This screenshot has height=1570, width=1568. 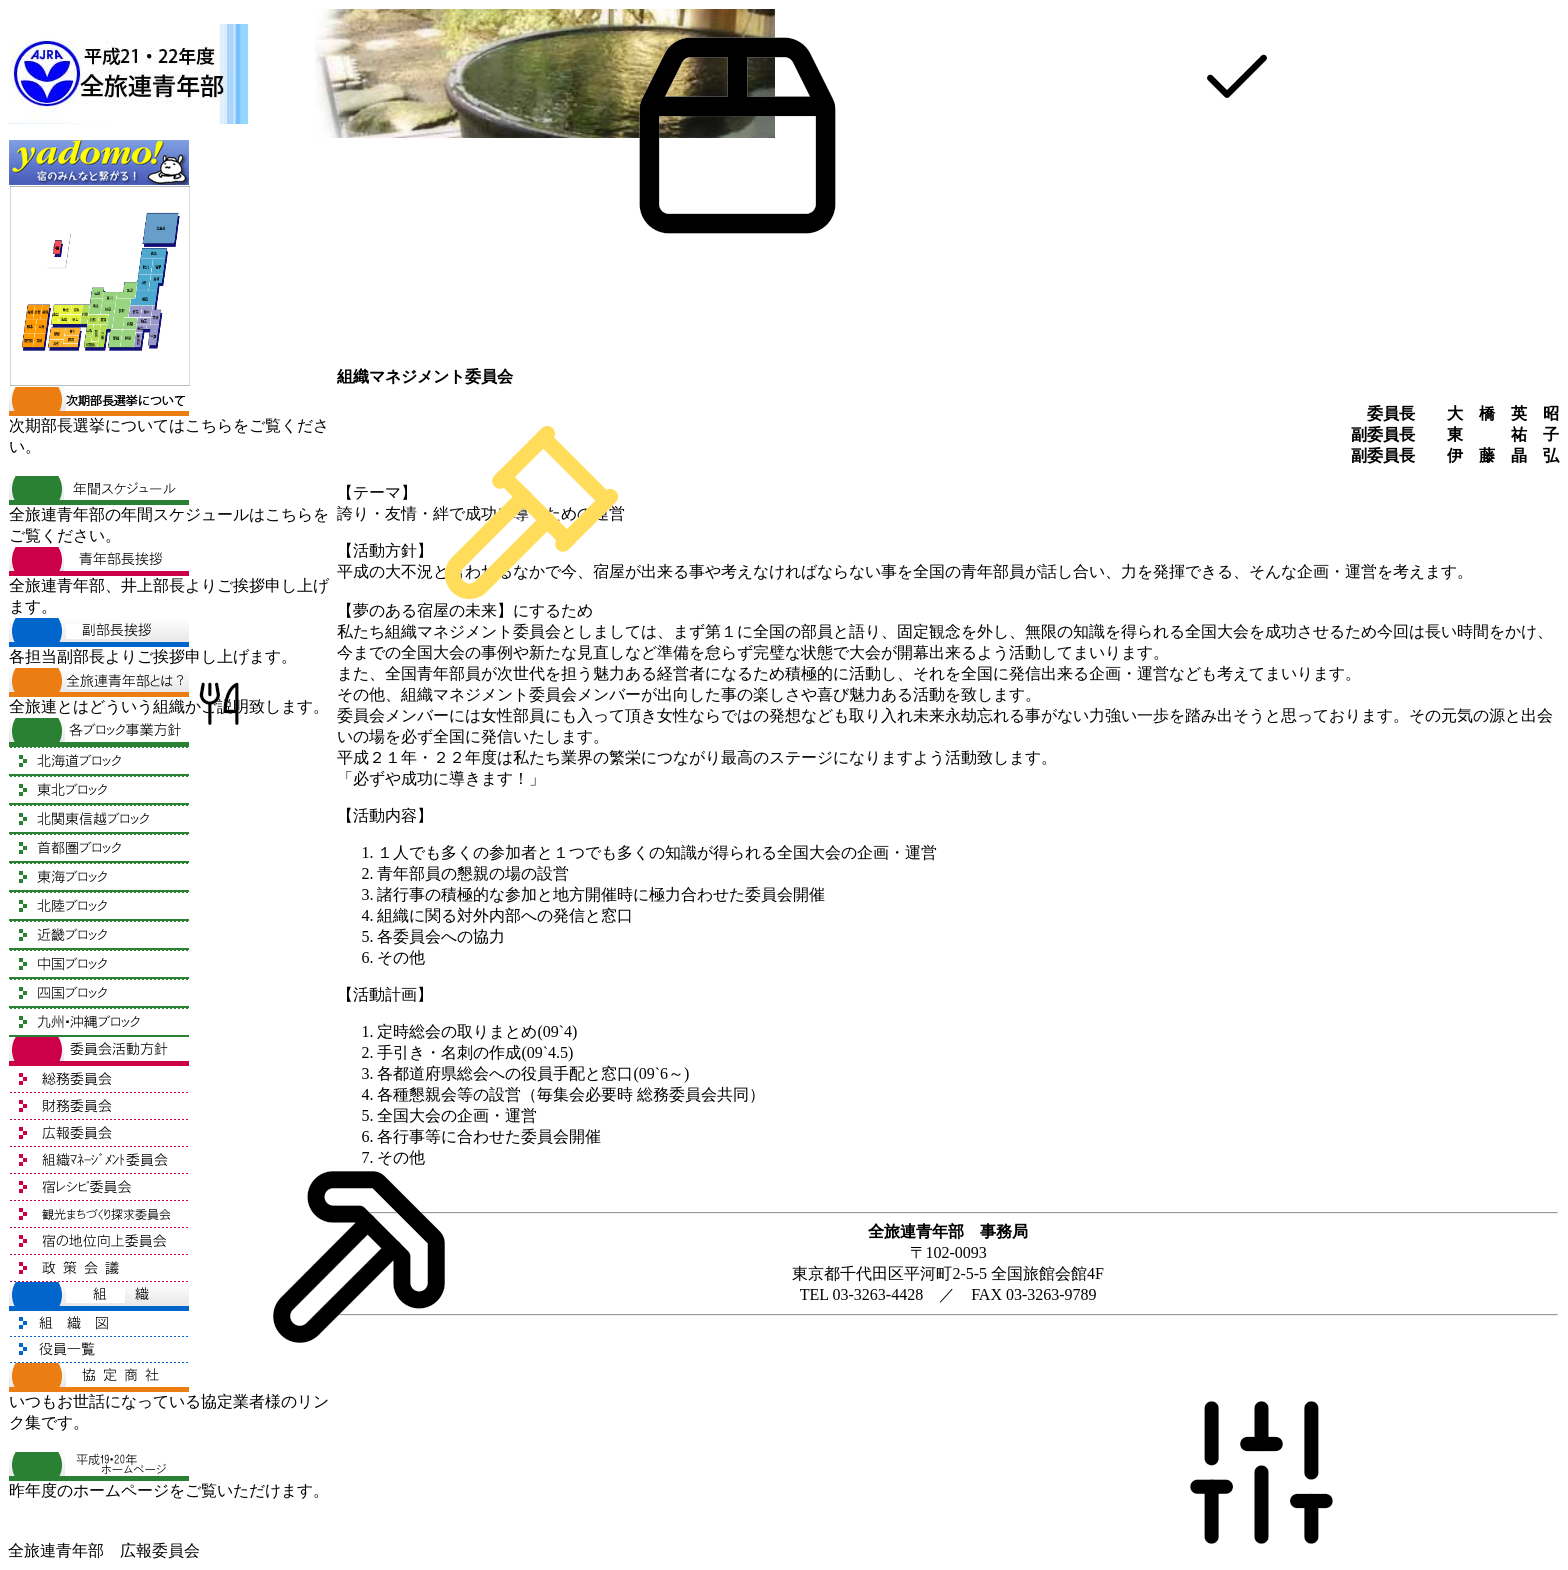 What do you see at coordinates (220, 703) in the screenshot?
I see `browse nearby restaurants or dining options` at bounding box center [220, 703].